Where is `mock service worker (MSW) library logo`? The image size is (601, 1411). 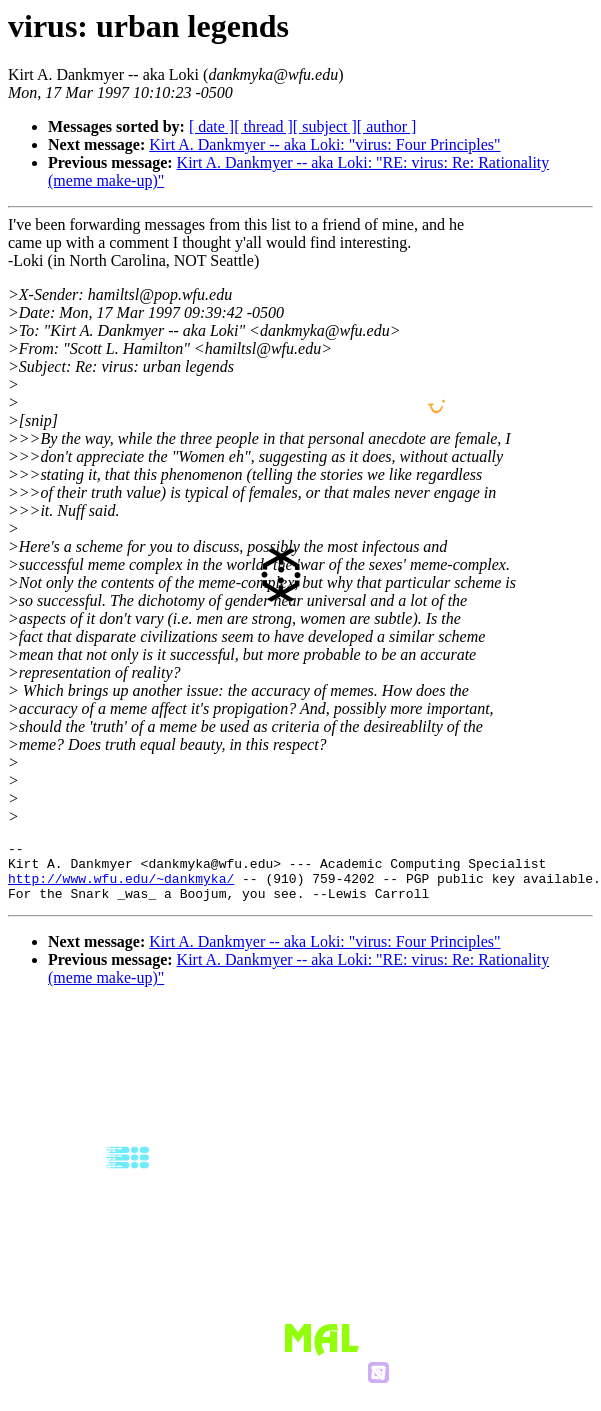
mock service worker (MSW) library logo is located at coordinates (378, 1372).